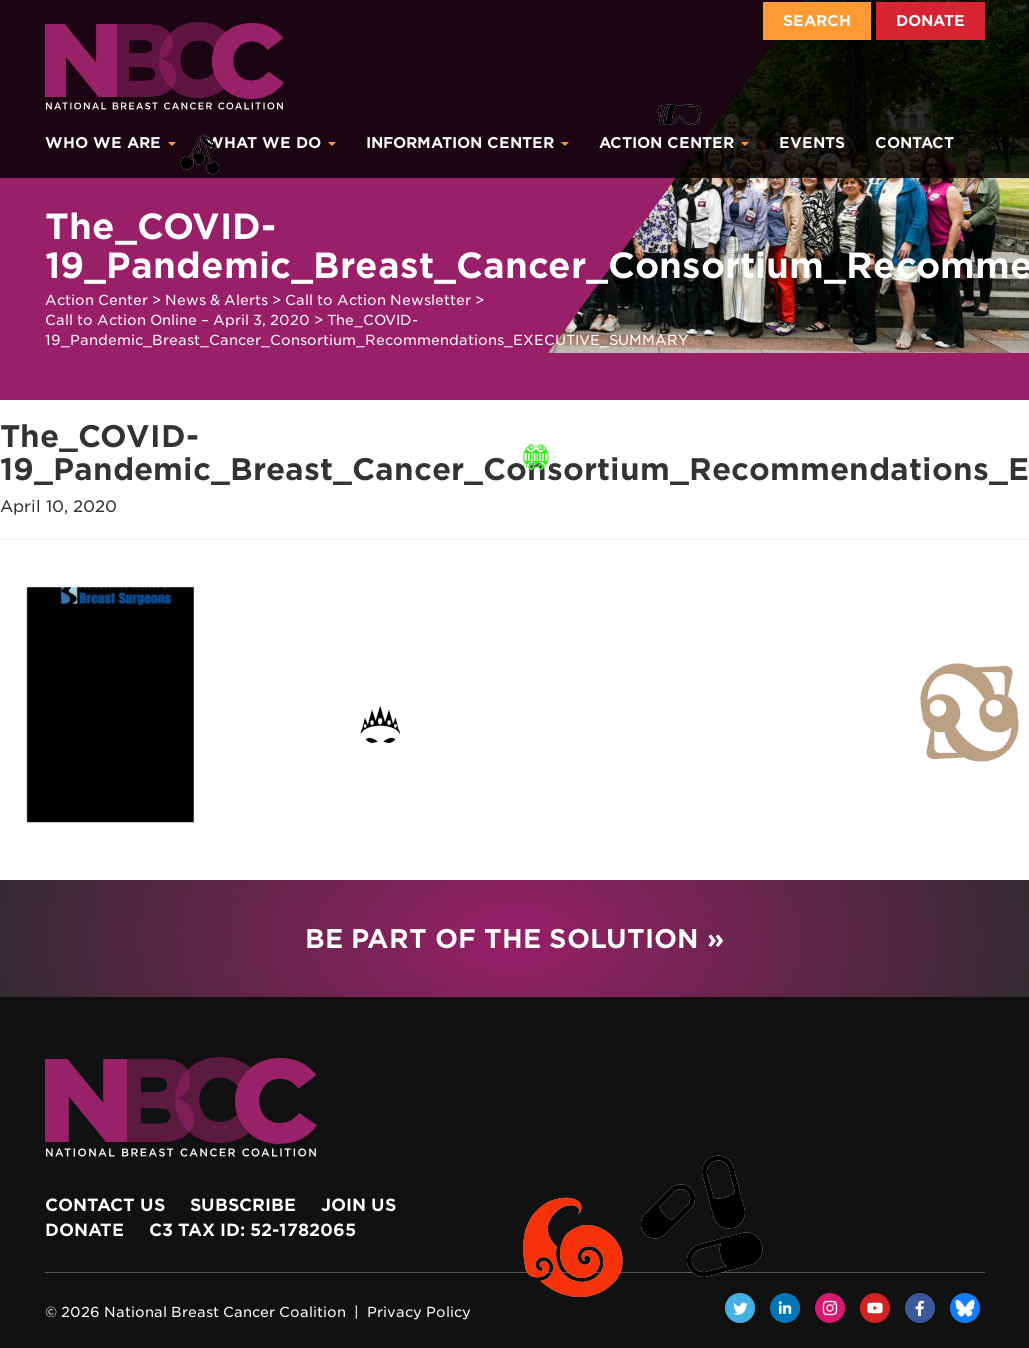 This screenshot has height=1348, width=1029. What do you see at coordinates (200, 154) in the screenshot?
I see `indicates bonus or reward in a game` at bounding box center [200, 154].